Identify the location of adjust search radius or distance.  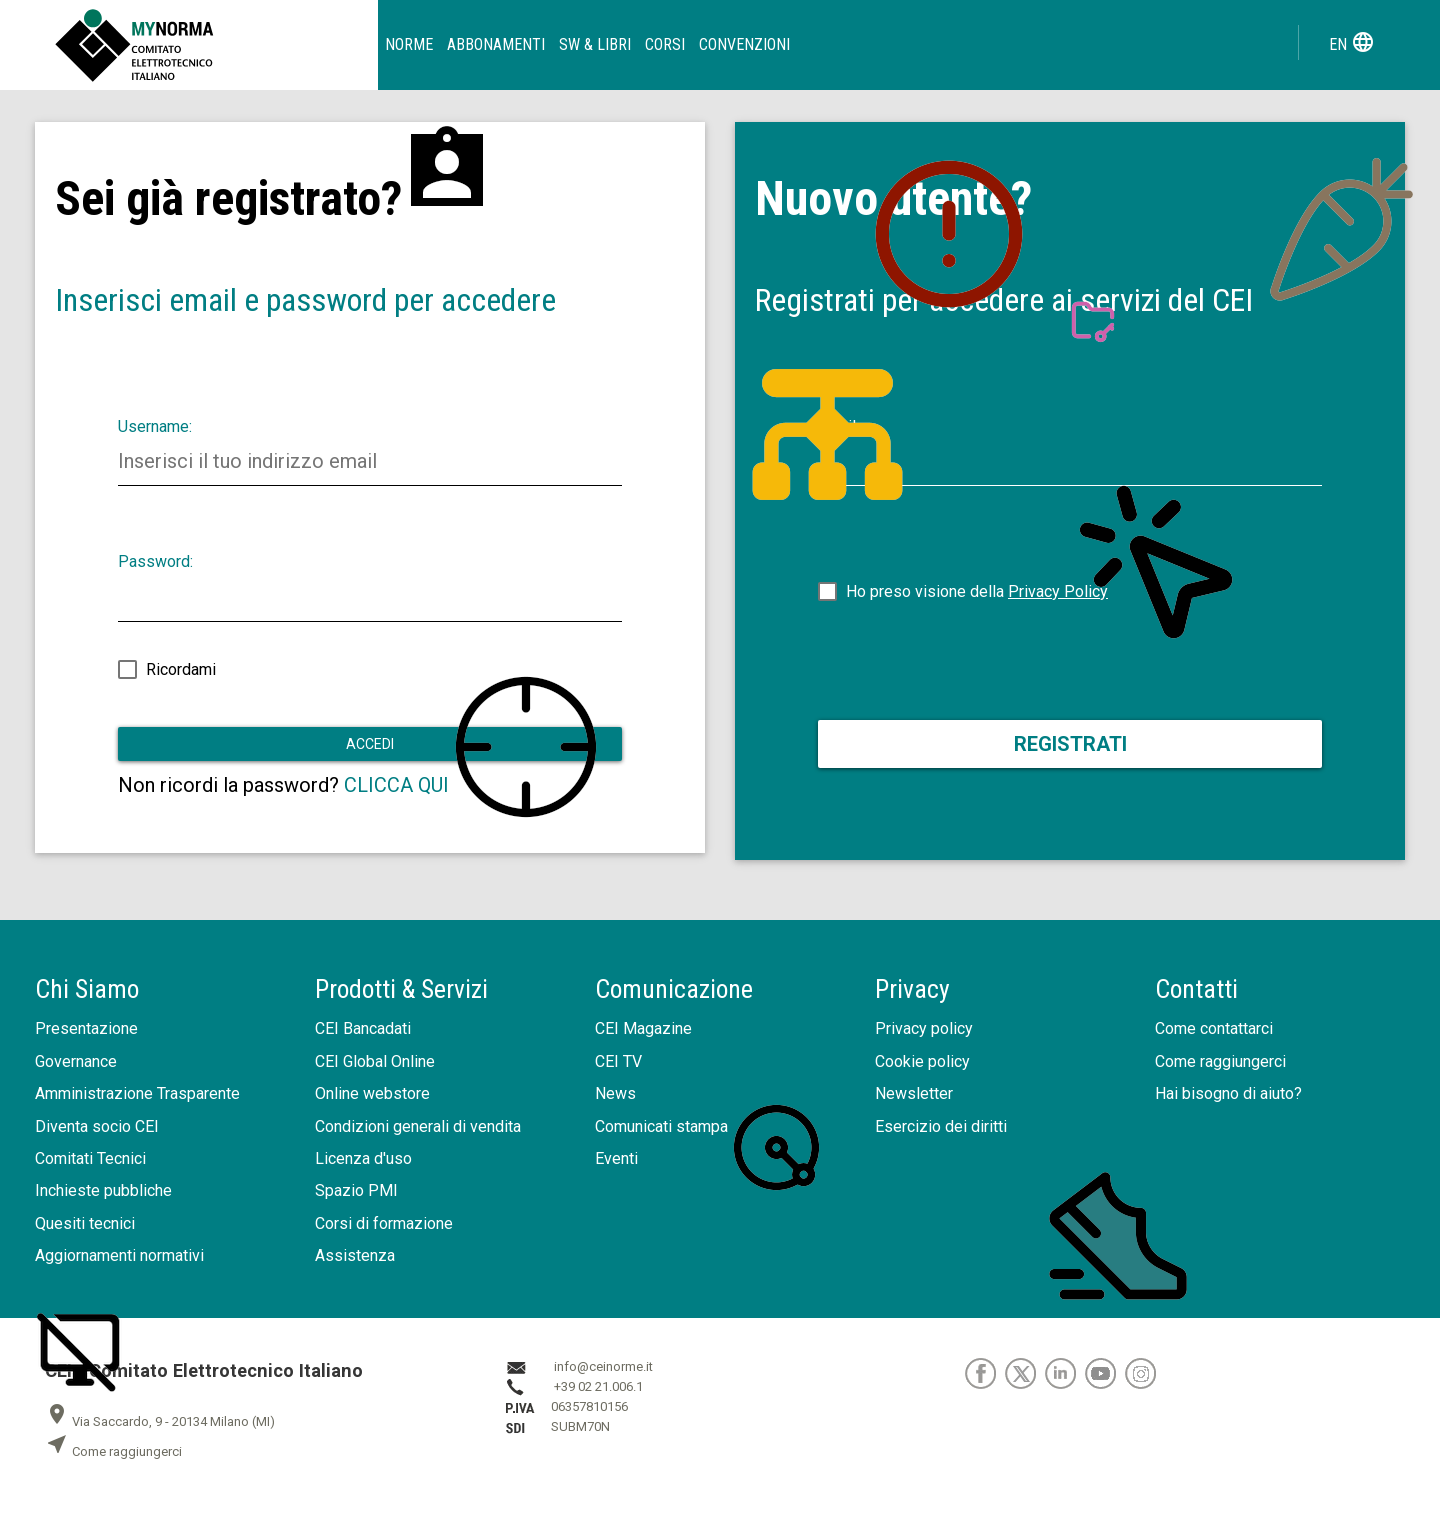
(776, 1147).